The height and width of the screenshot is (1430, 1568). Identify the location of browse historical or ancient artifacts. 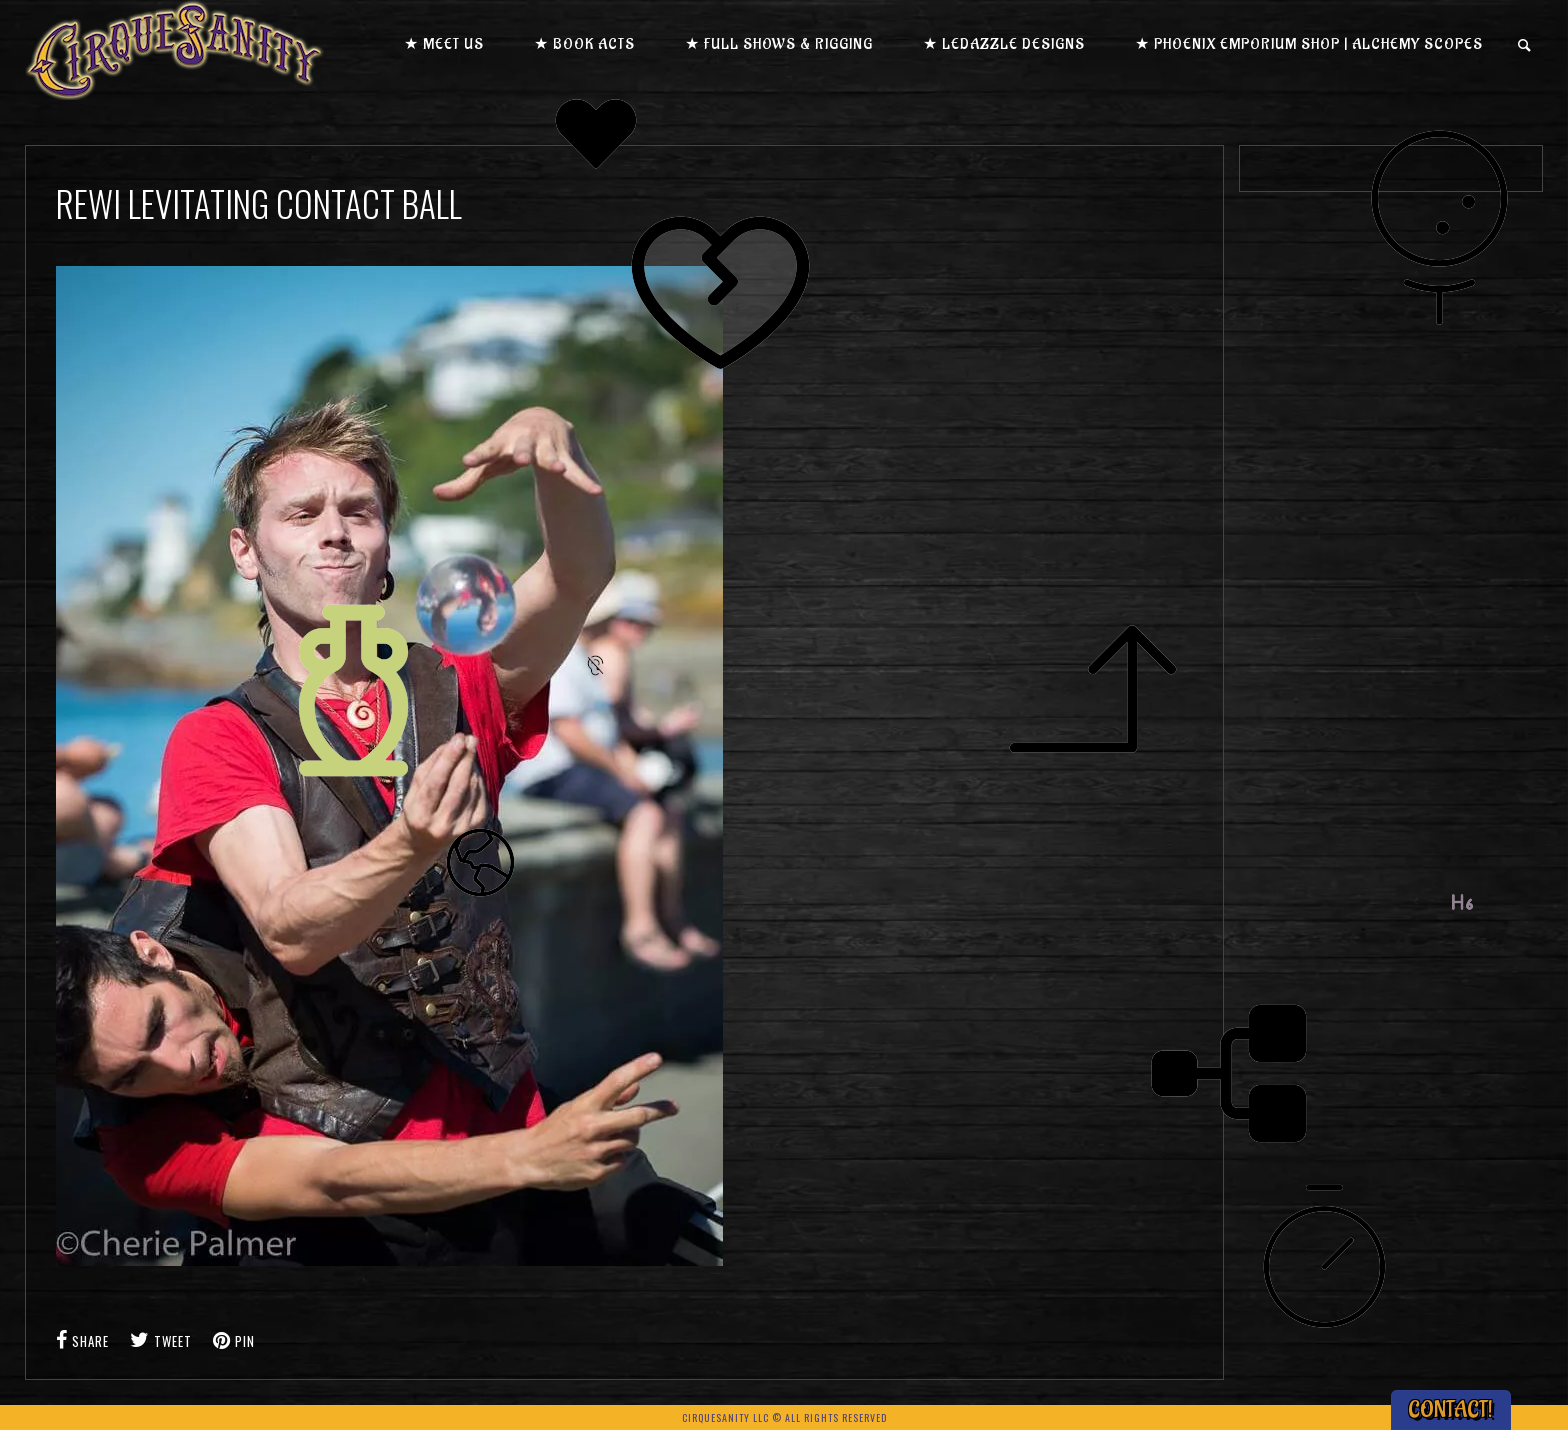
(353, 690).